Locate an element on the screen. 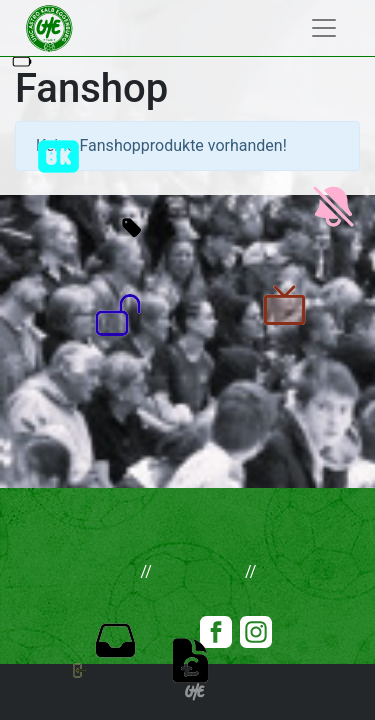 The image size is (375, 720). view your inbox messages is located at coordinates (115, 640).